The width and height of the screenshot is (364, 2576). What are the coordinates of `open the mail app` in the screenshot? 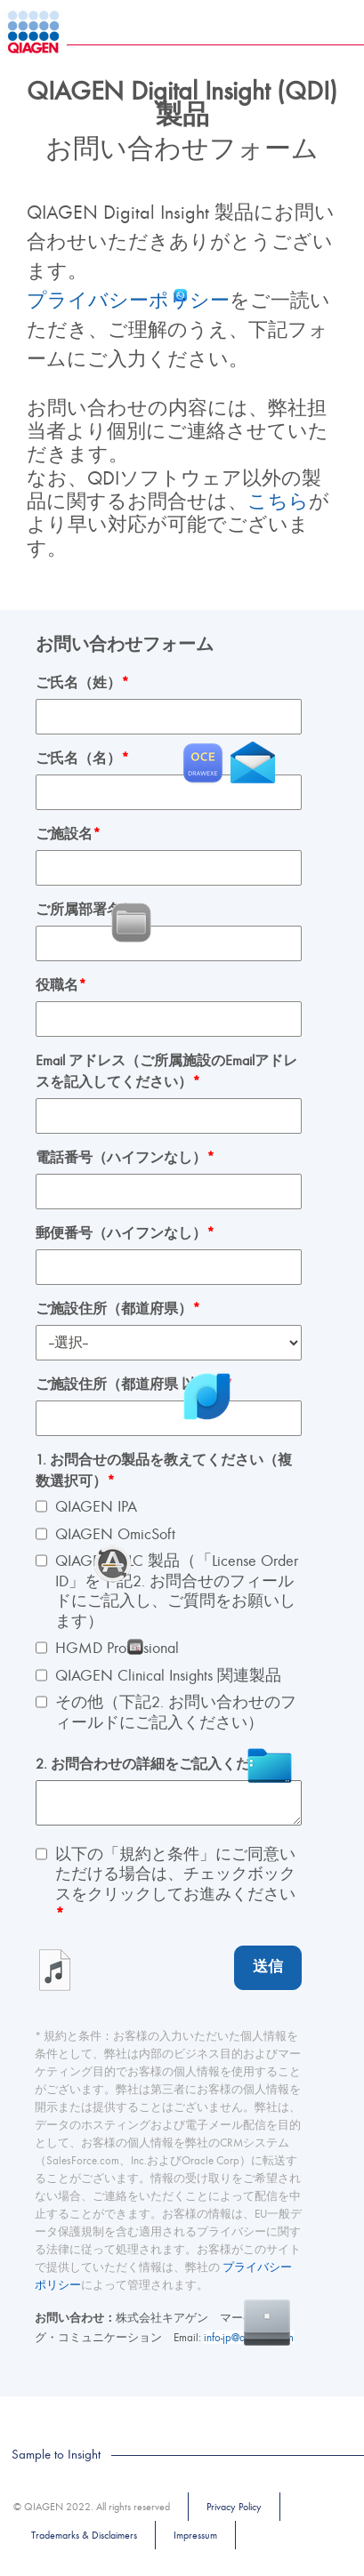 It's located at (253, 764).